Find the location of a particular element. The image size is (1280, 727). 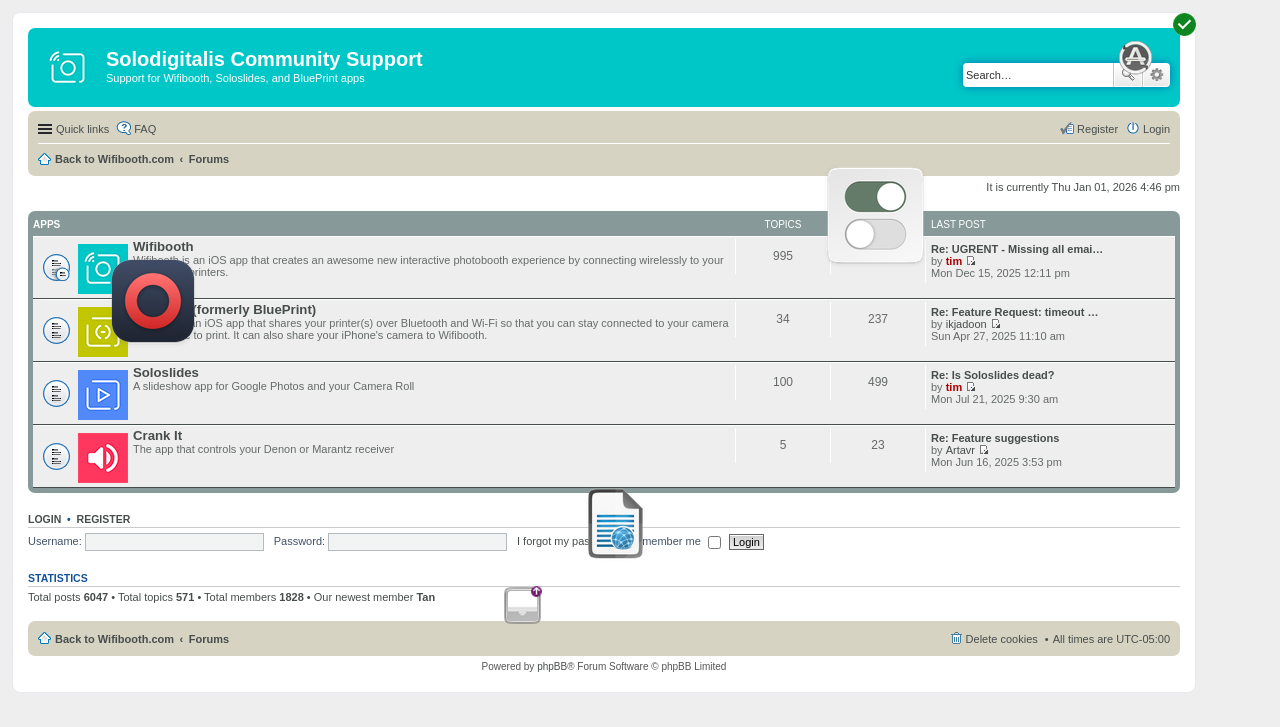

open a web document file is located at coordinates (615, 523).